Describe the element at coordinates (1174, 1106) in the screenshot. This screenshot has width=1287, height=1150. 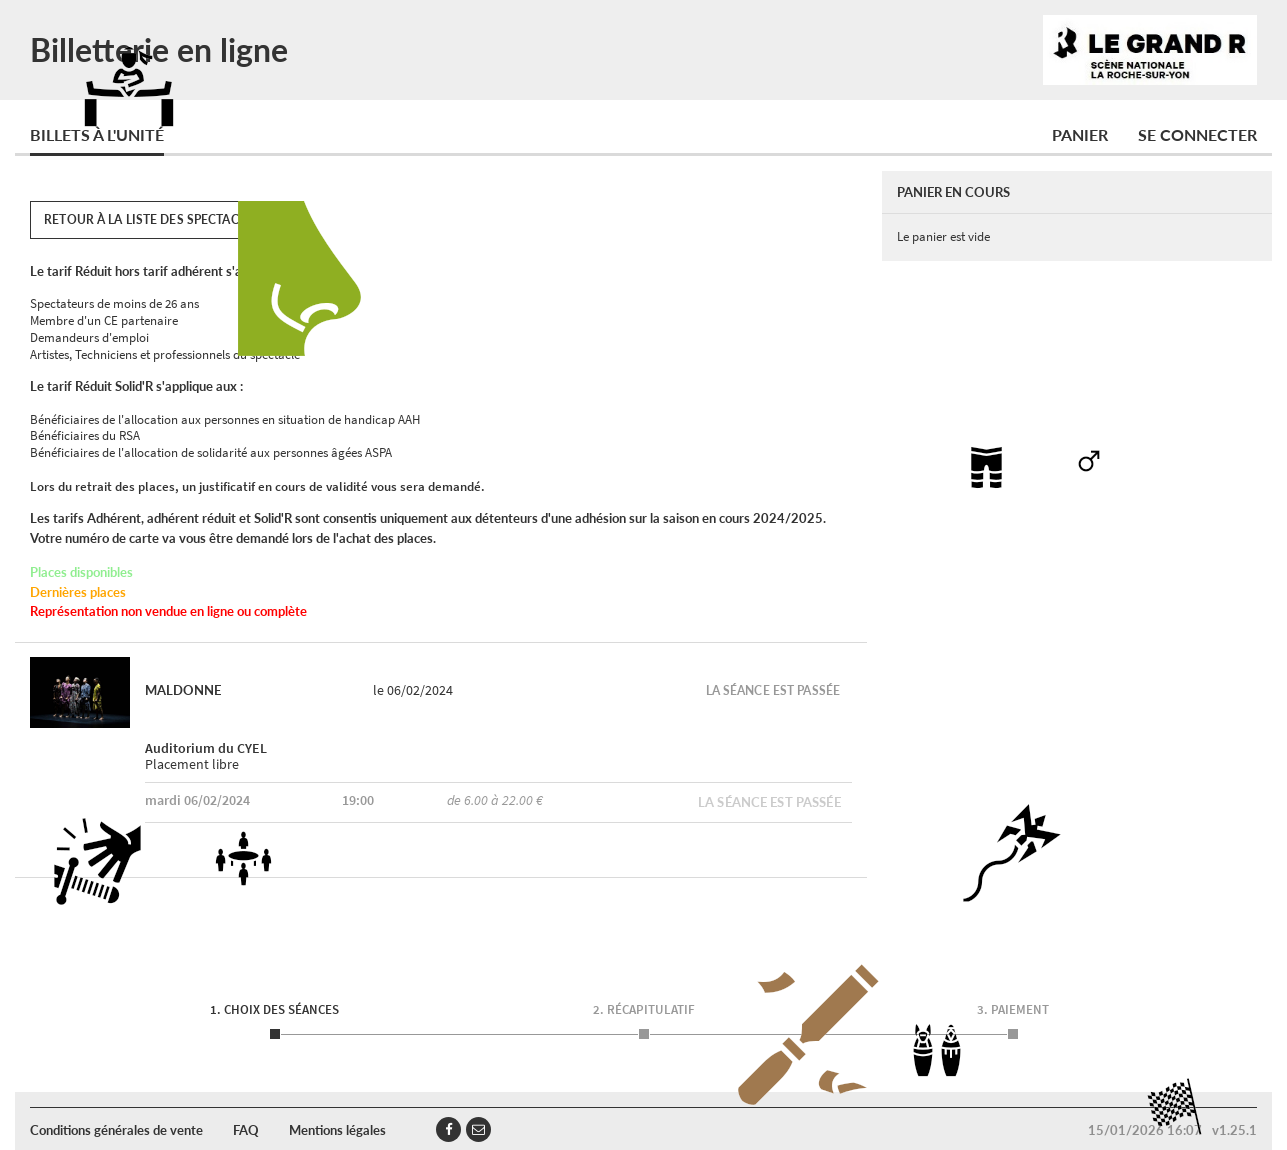
I see `indicates race finish or completion` at that location.